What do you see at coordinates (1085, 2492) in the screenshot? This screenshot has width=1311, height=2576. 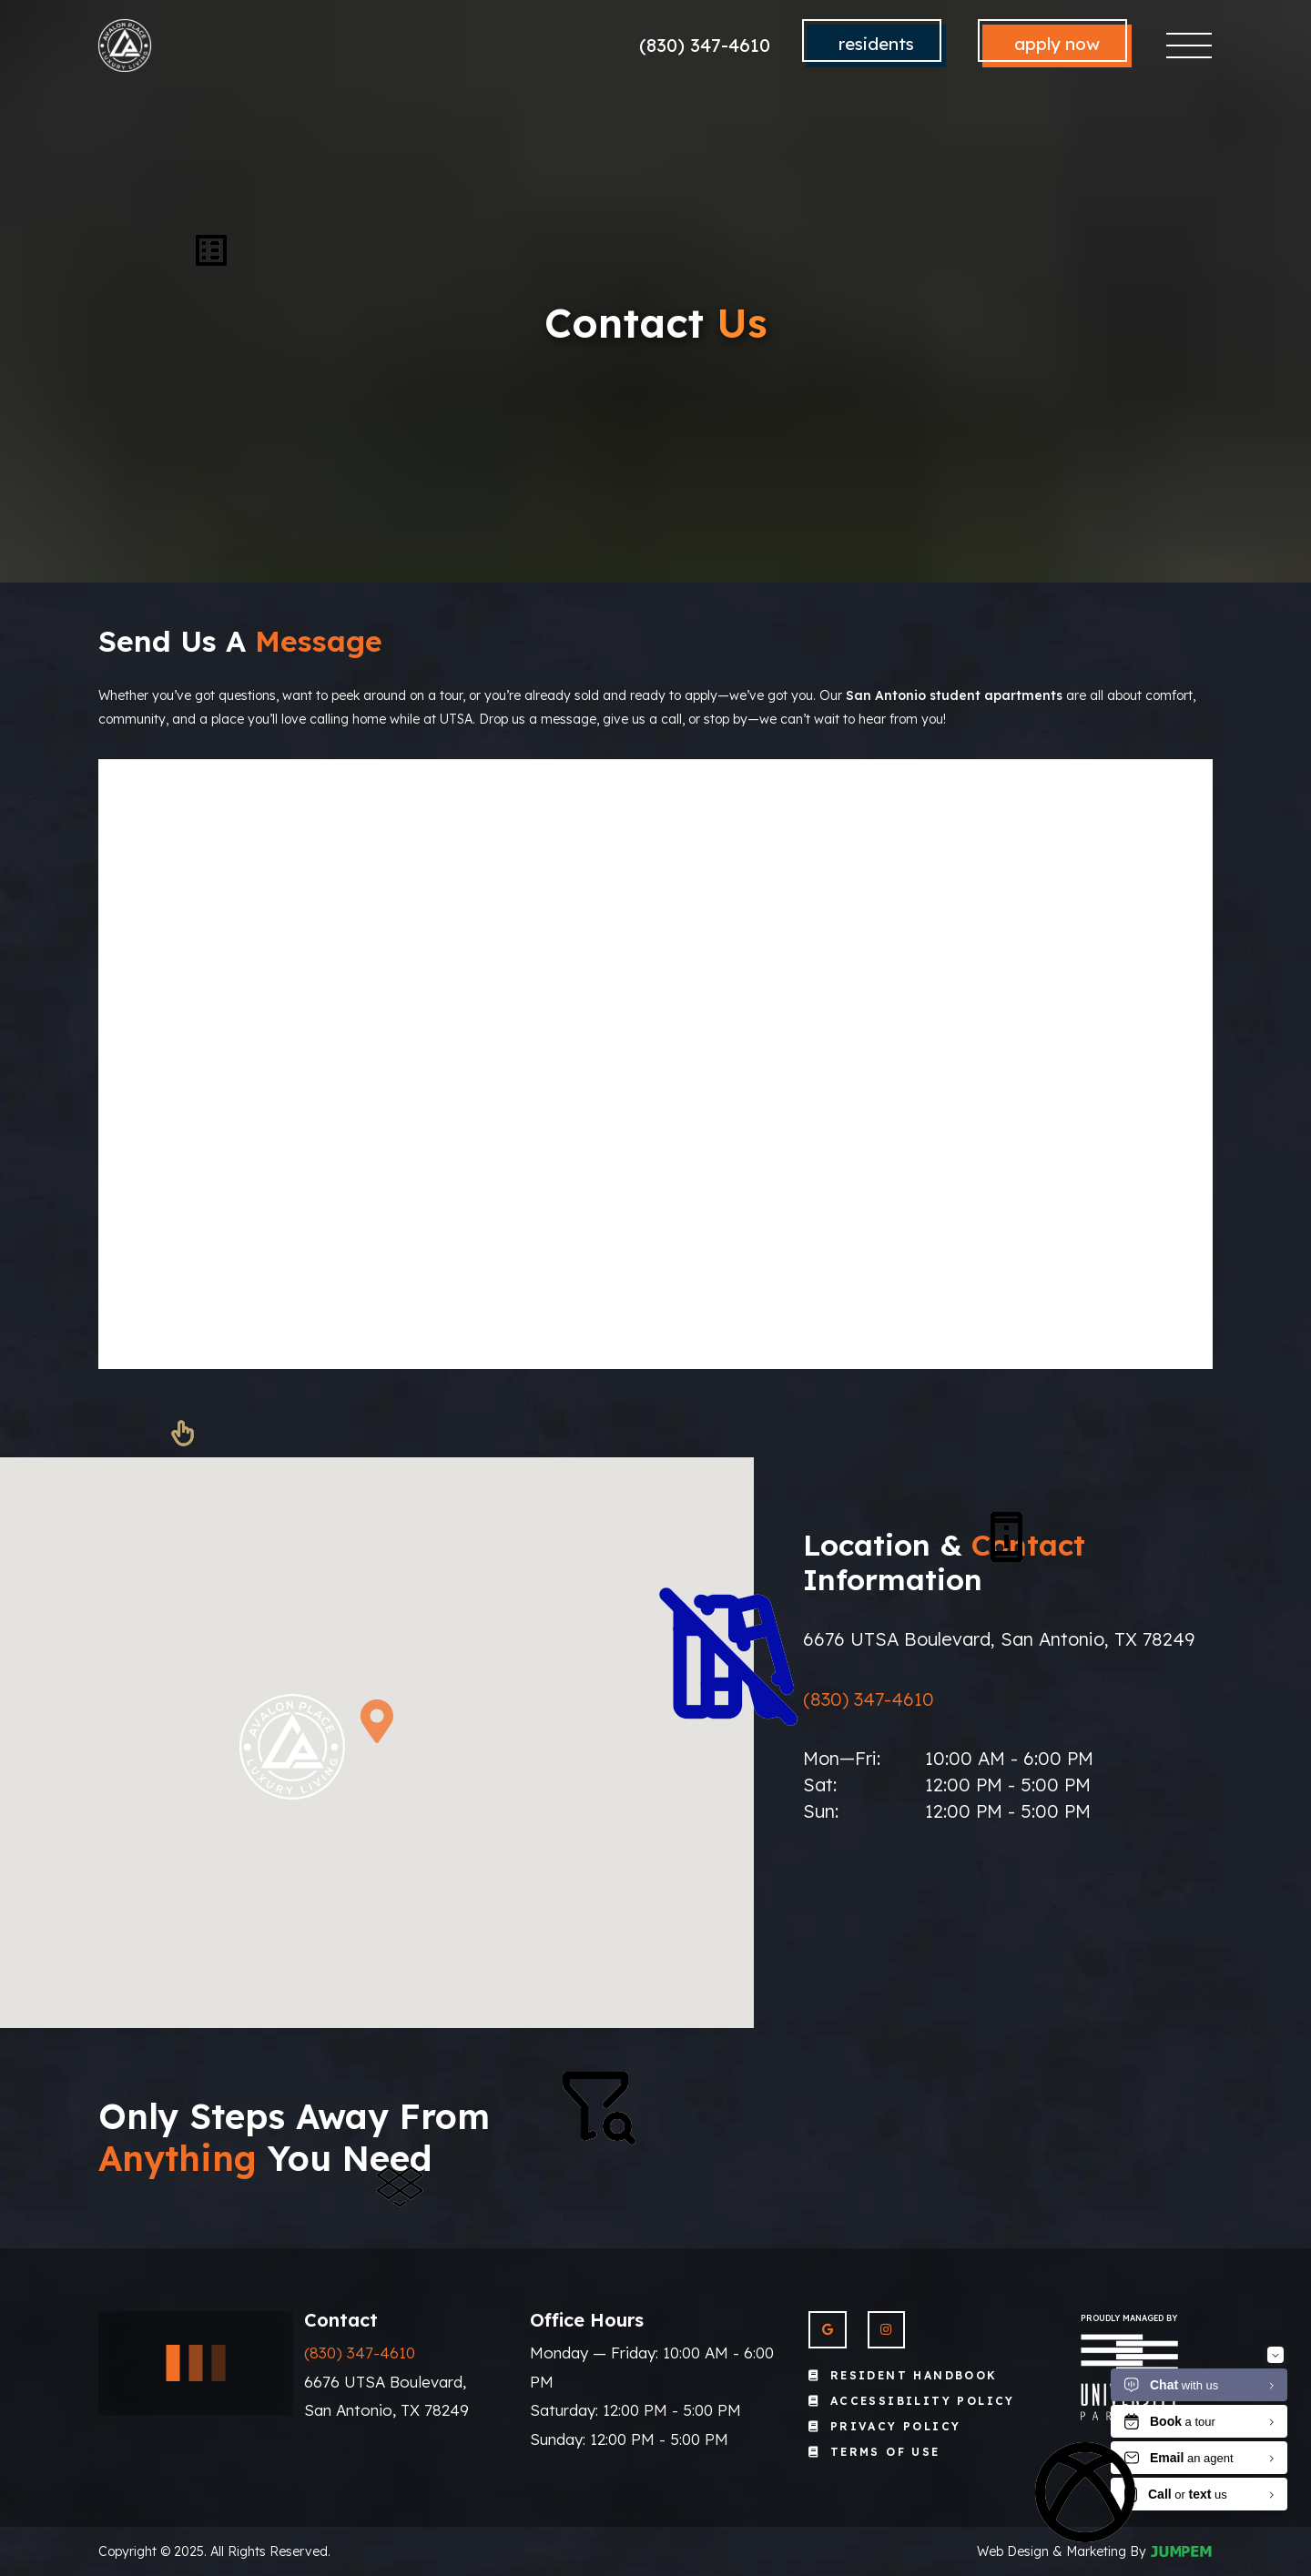 I see `xbox brand logo` at bounding box center [1085, 2492].